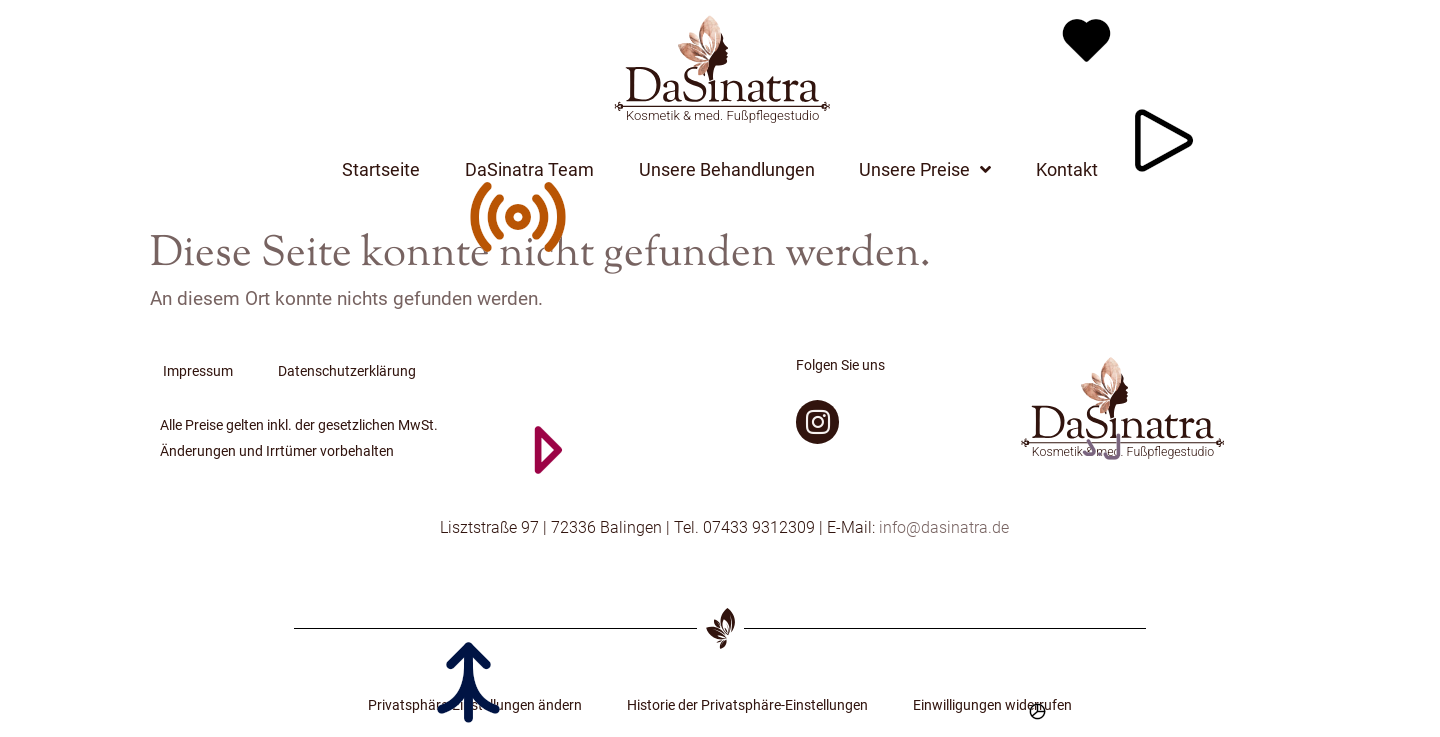  What do you see at coordinates (1037, 711) in the screenshot?
I see `view pie chart analytics` at bounding box center [1037, 711].